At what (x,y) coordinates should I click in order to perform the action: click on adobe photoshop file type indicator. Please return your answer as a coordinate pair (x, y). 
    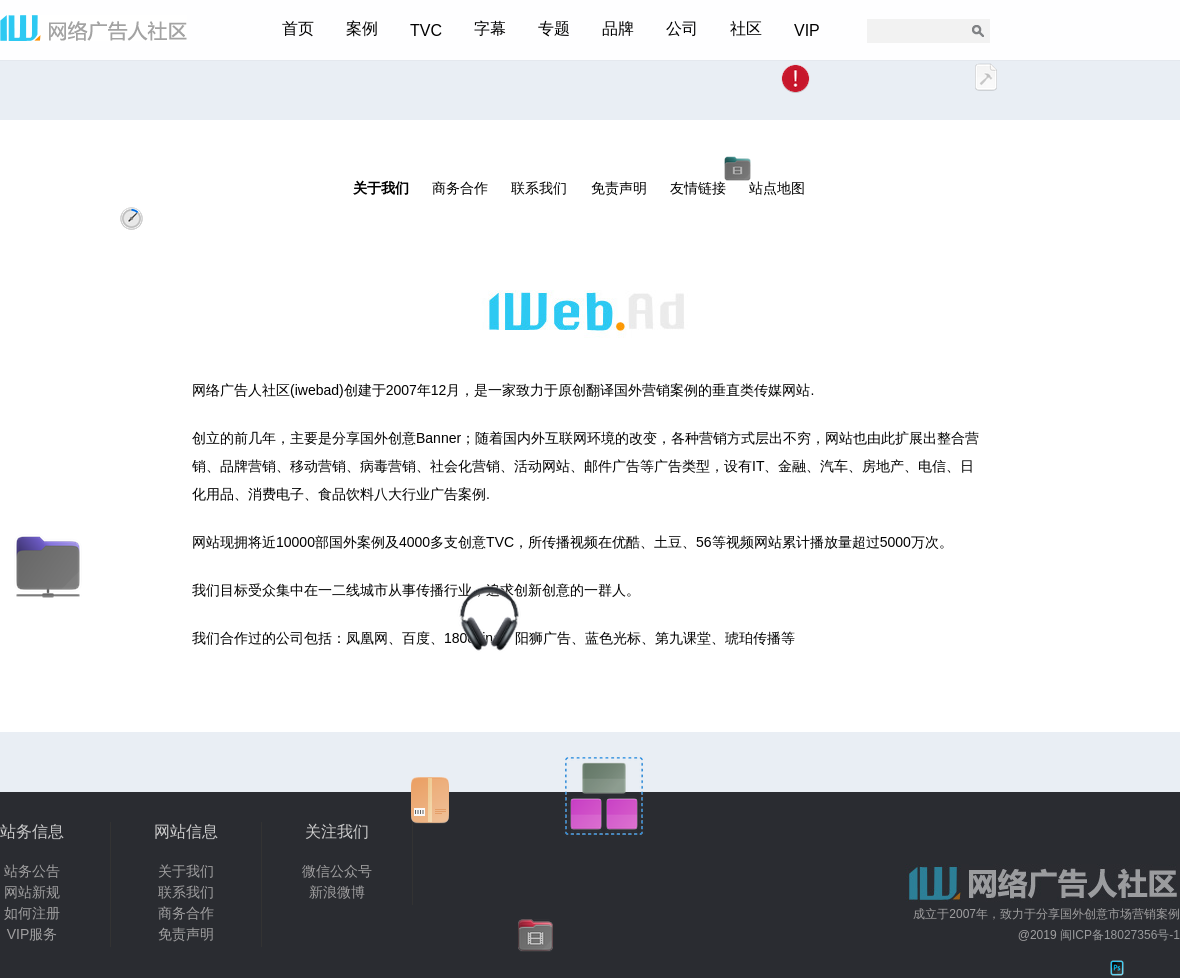
    Looking at the image, I should click on (1117, 968).